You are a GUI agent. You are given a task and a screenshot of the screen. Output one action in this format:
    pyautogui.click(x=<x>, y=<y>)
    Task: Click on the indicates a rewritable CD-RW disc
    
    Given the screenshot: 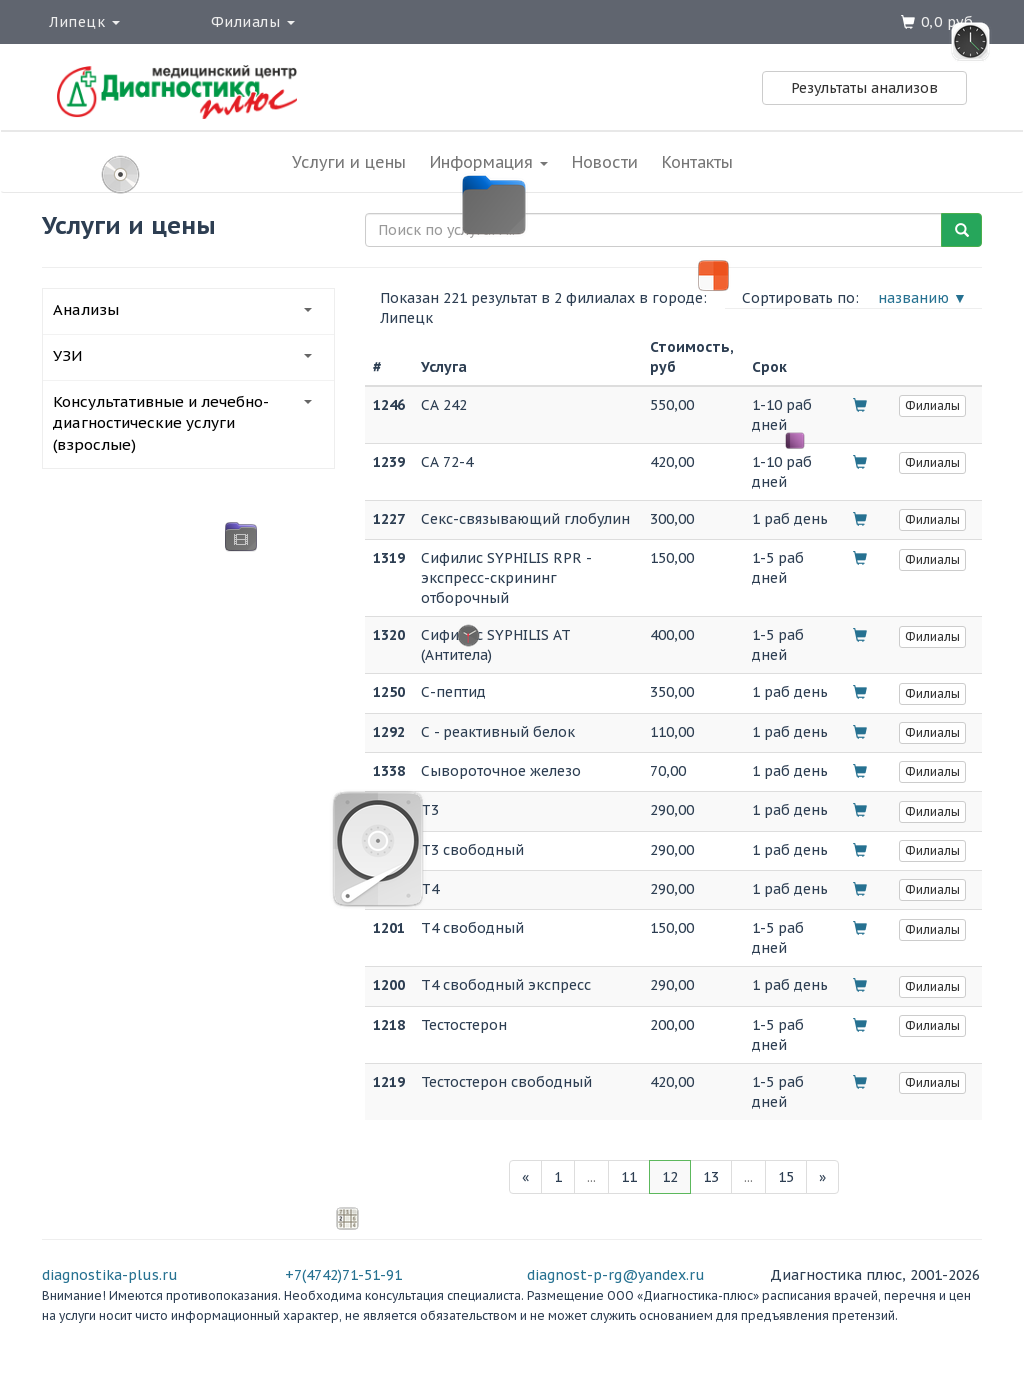 What is the action you would take?
    pyautogui.click(x=120, y=174)
    